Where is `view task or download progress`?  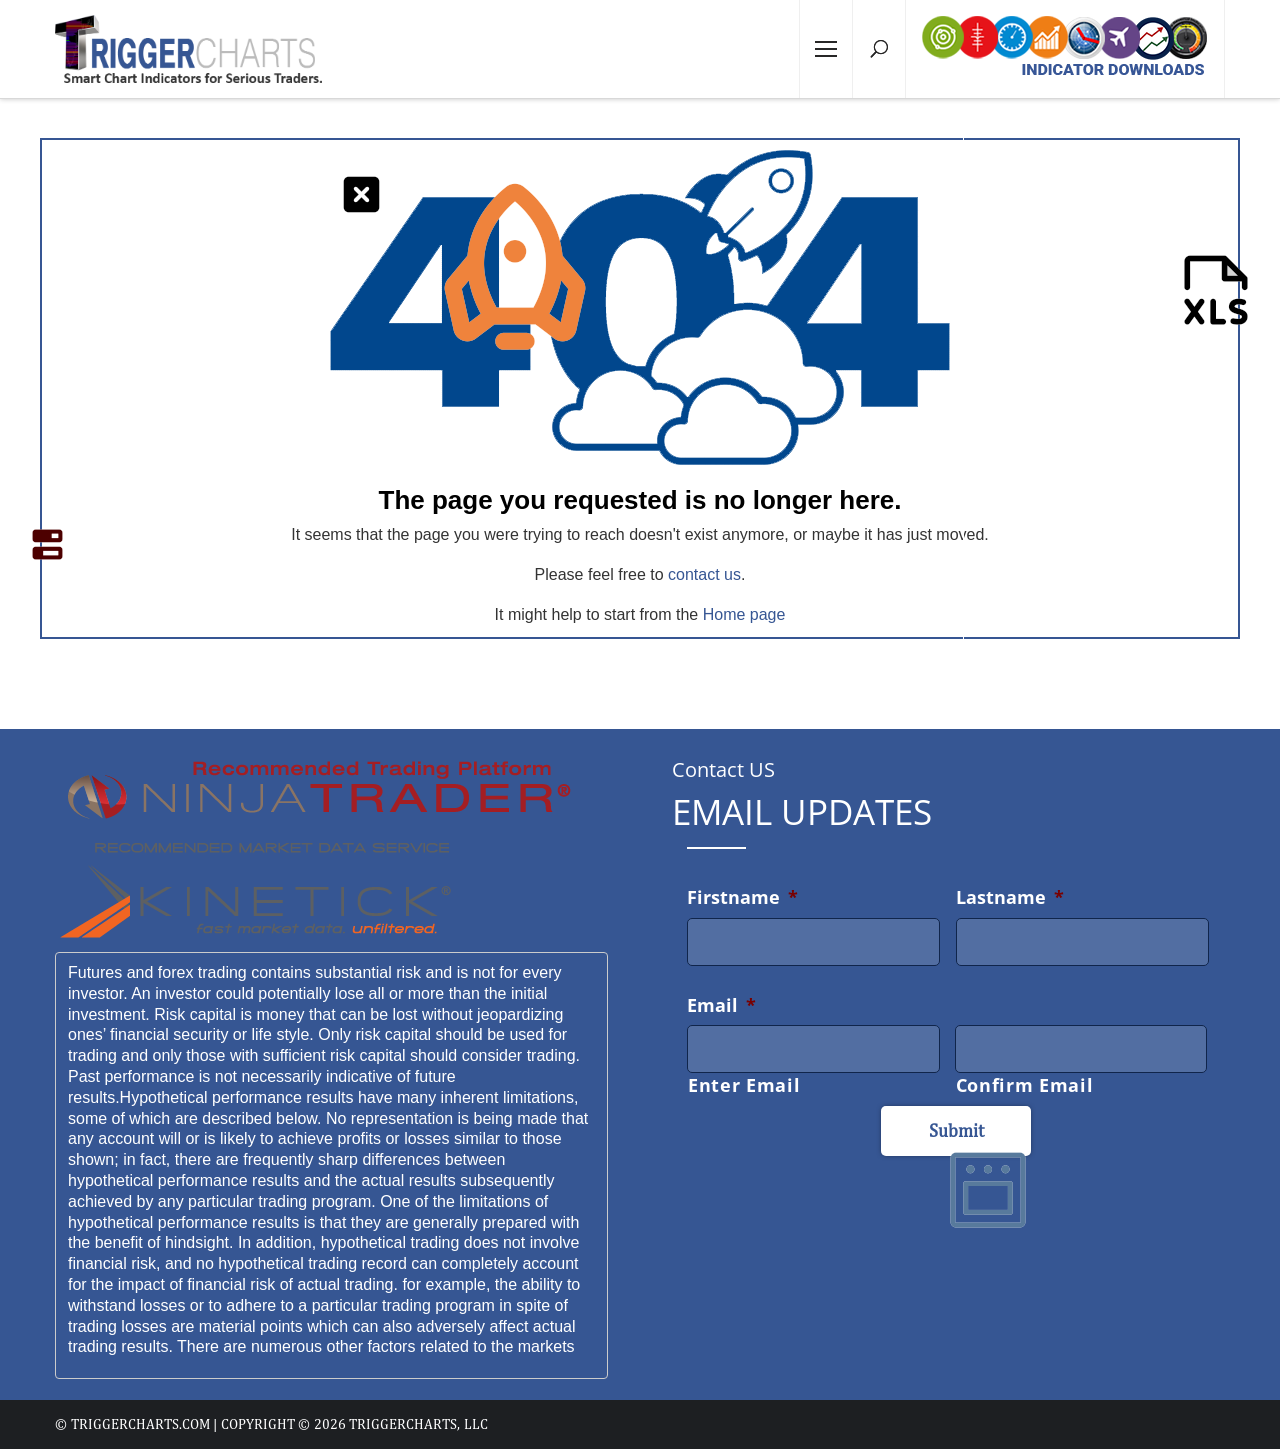 view task or download progress is located at coordinates (47, 544).